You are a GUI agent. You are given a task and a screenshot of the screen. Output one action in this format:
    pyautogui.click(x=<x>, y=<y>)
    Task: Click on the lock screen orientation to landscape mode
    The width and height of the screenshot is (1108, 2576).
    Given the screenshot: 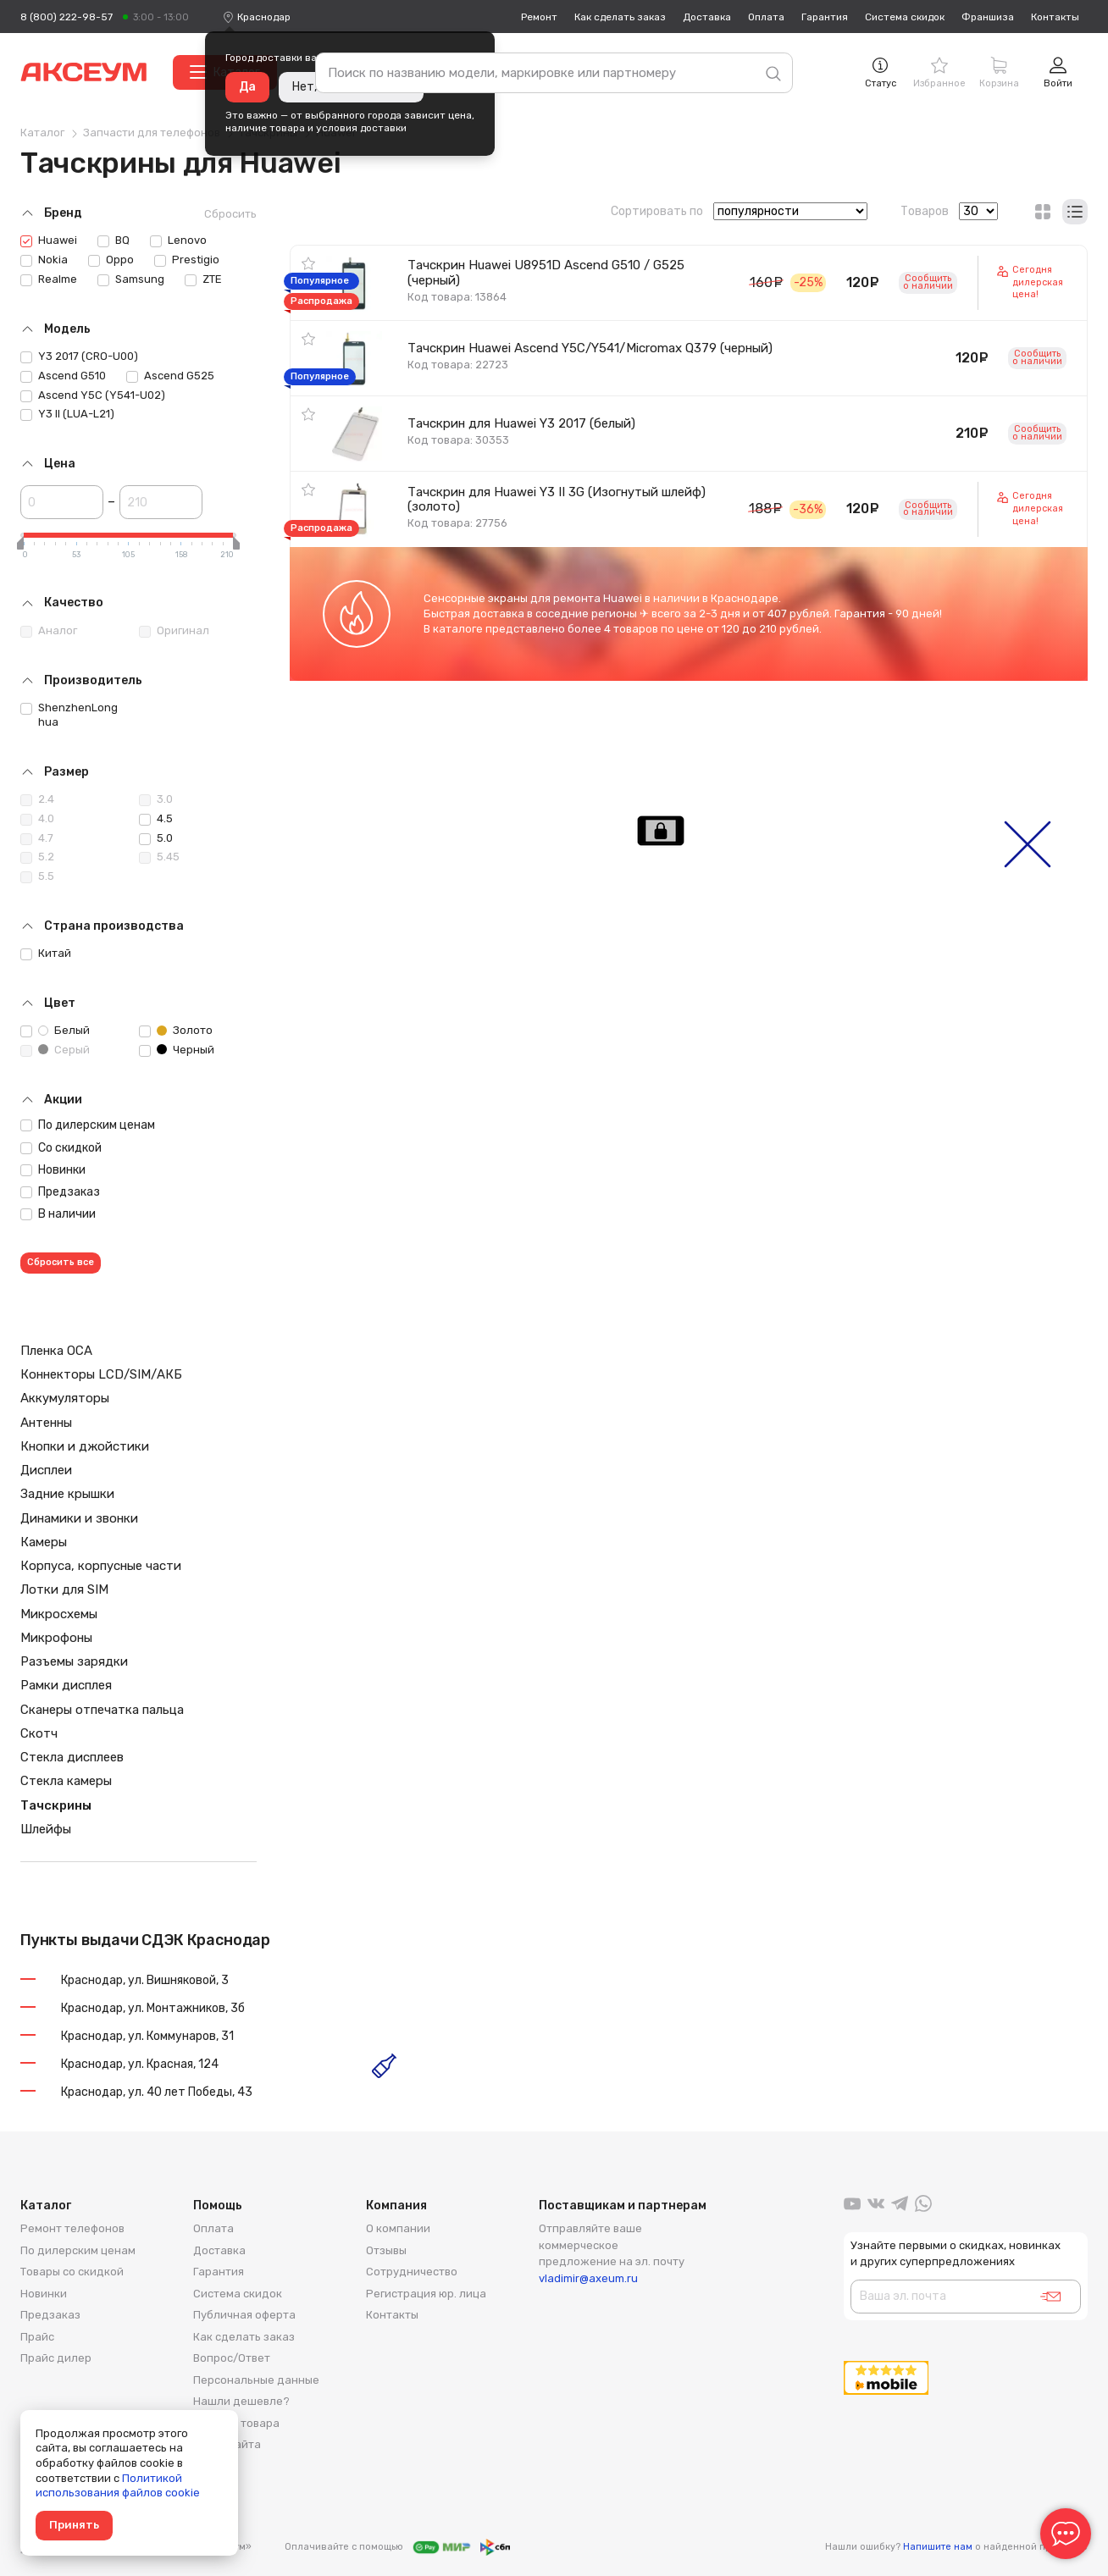 What is the action you would take?
    pyautogui.click(x=661, y=831)
    